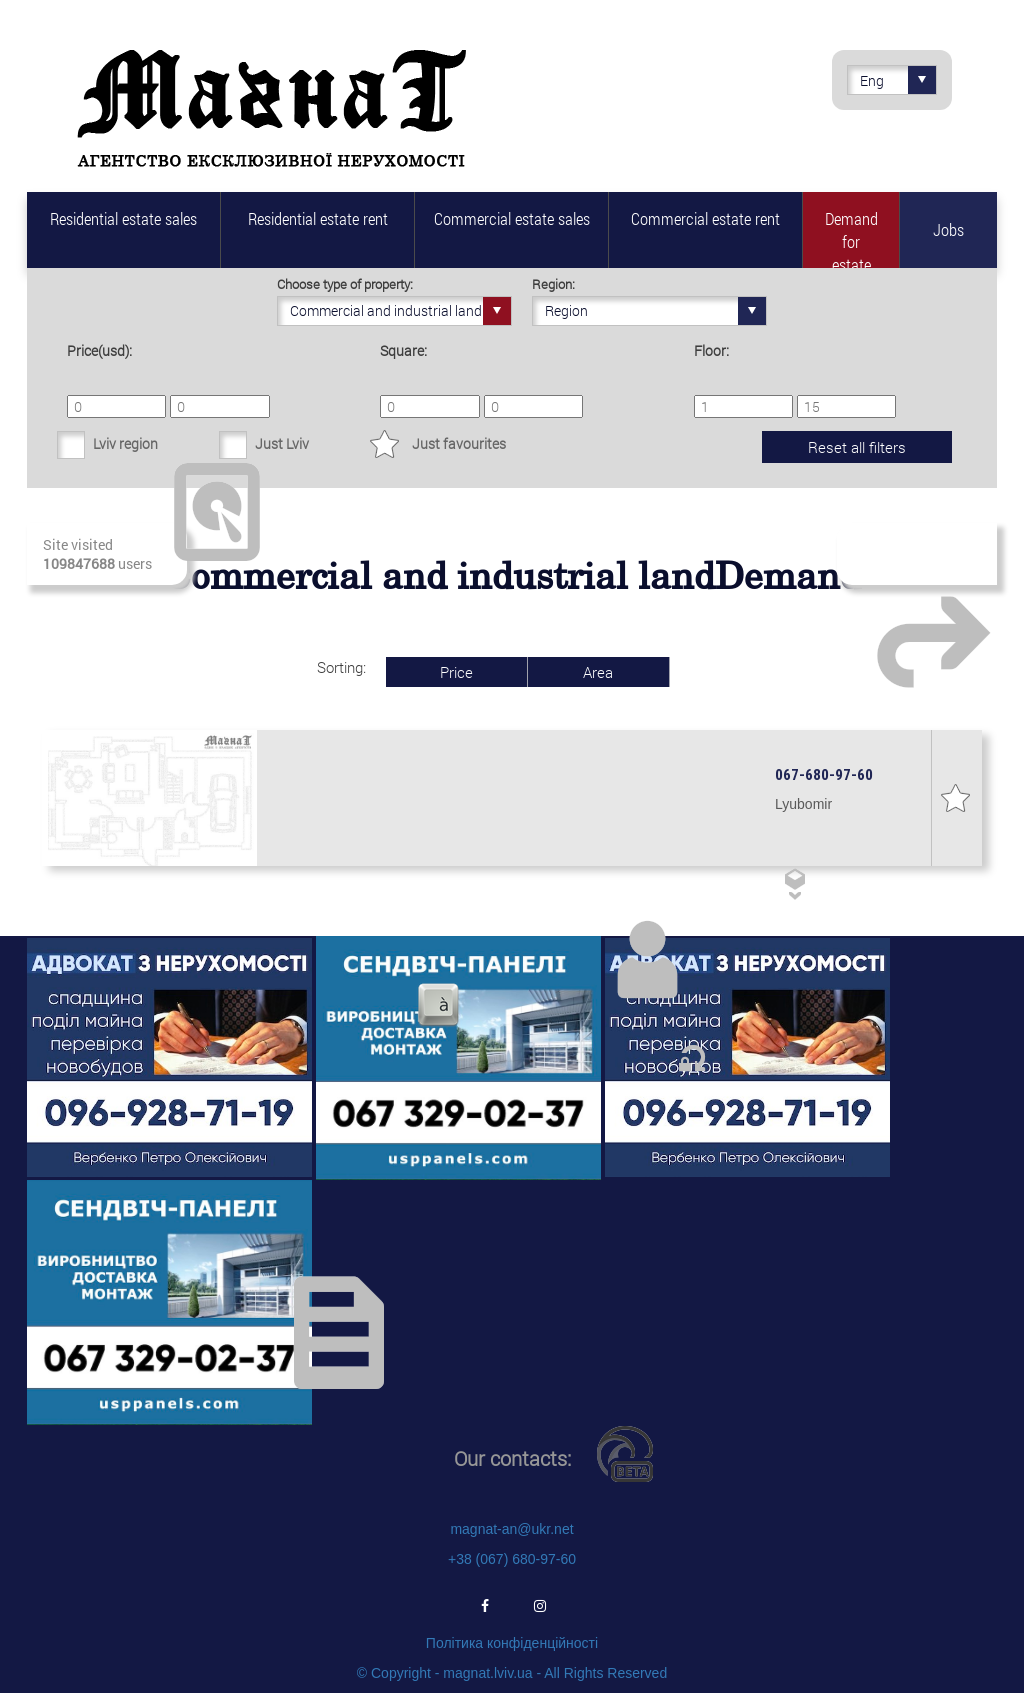  Describe the element at coordinates (795, 884) in the screenshot. I see `insert an object or 3D element into the document` at that location.